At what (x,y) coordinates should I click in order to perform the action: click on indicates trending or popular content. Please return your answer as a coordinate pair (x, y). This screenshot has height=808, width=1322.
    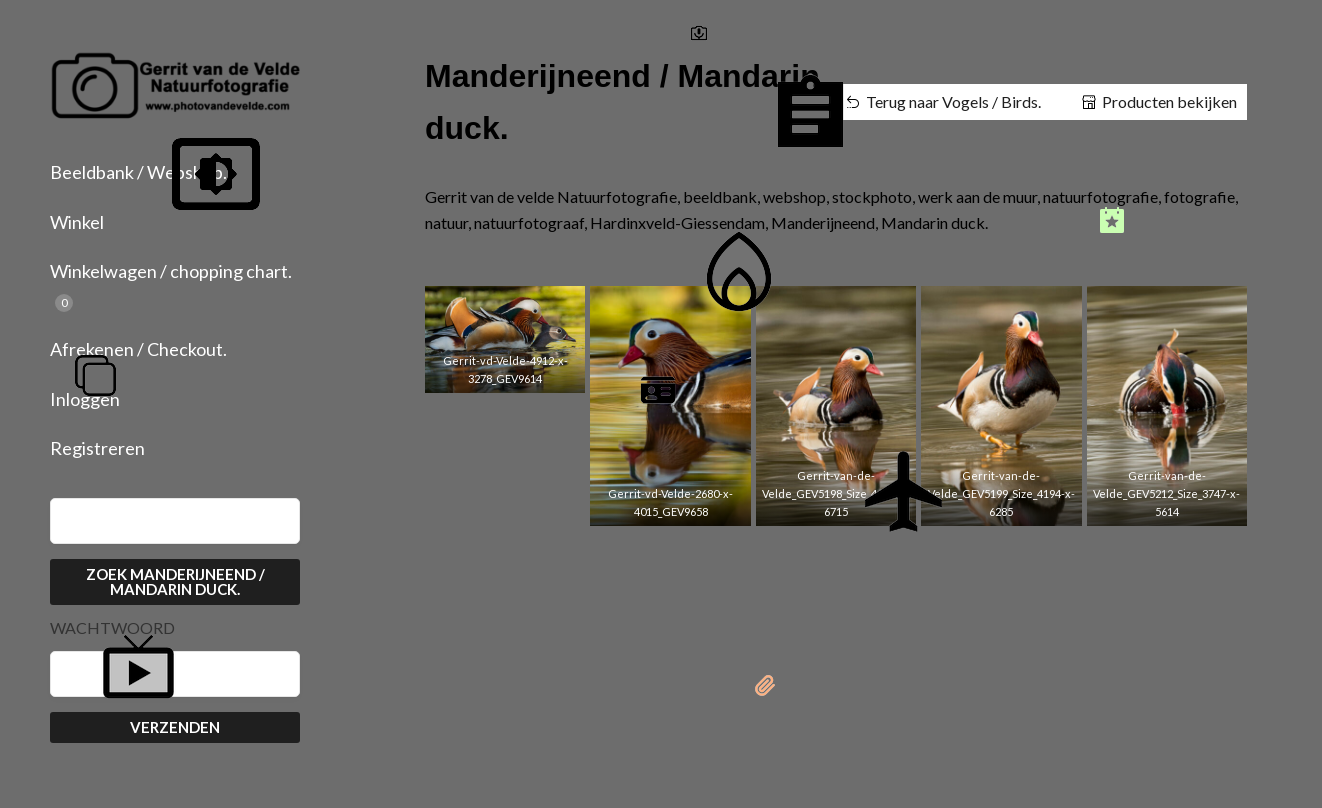
    Looking at the image, I should click on (739, 273).